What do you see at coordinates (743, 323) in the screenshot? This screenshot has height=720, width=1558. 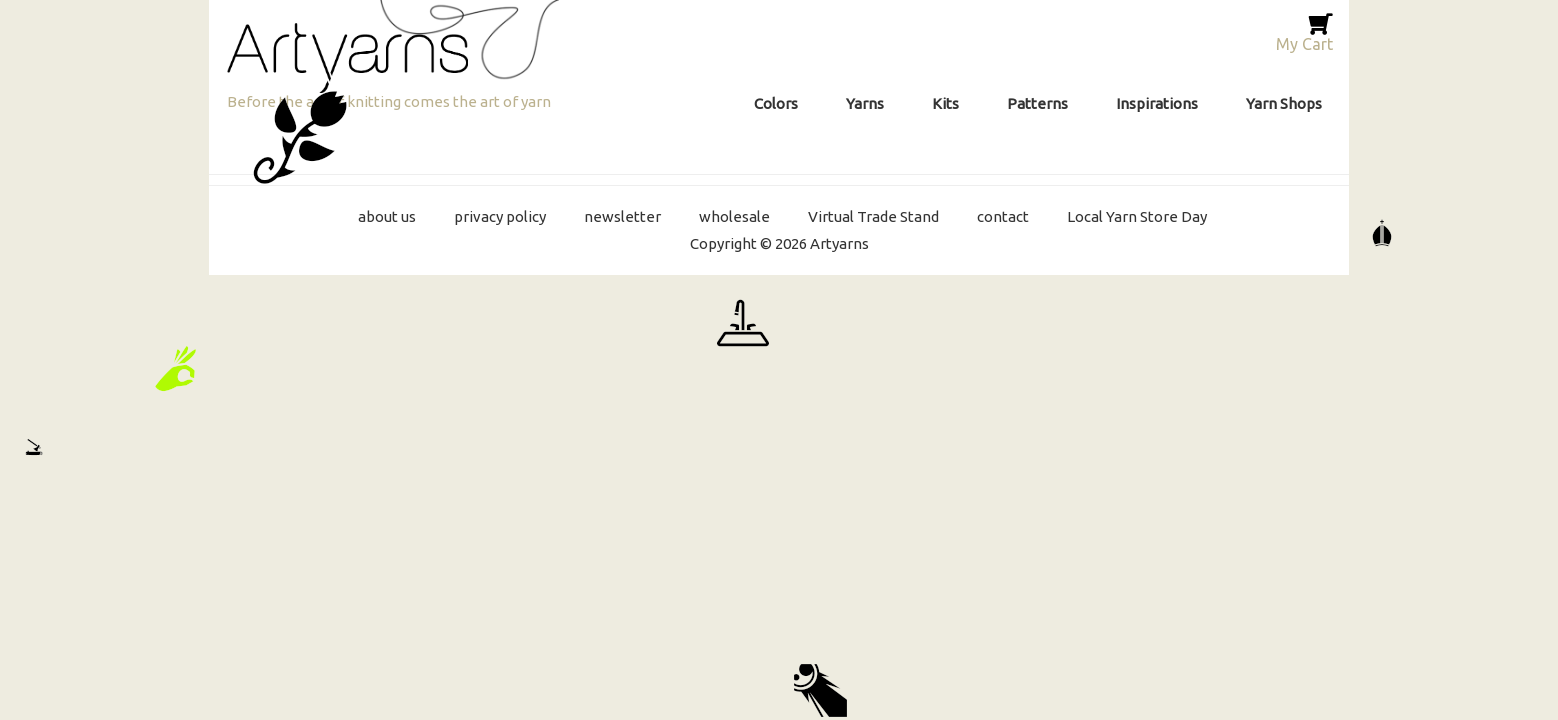 I see `kitchen or bathroom fixtures category` at bounding box center [743, 323].